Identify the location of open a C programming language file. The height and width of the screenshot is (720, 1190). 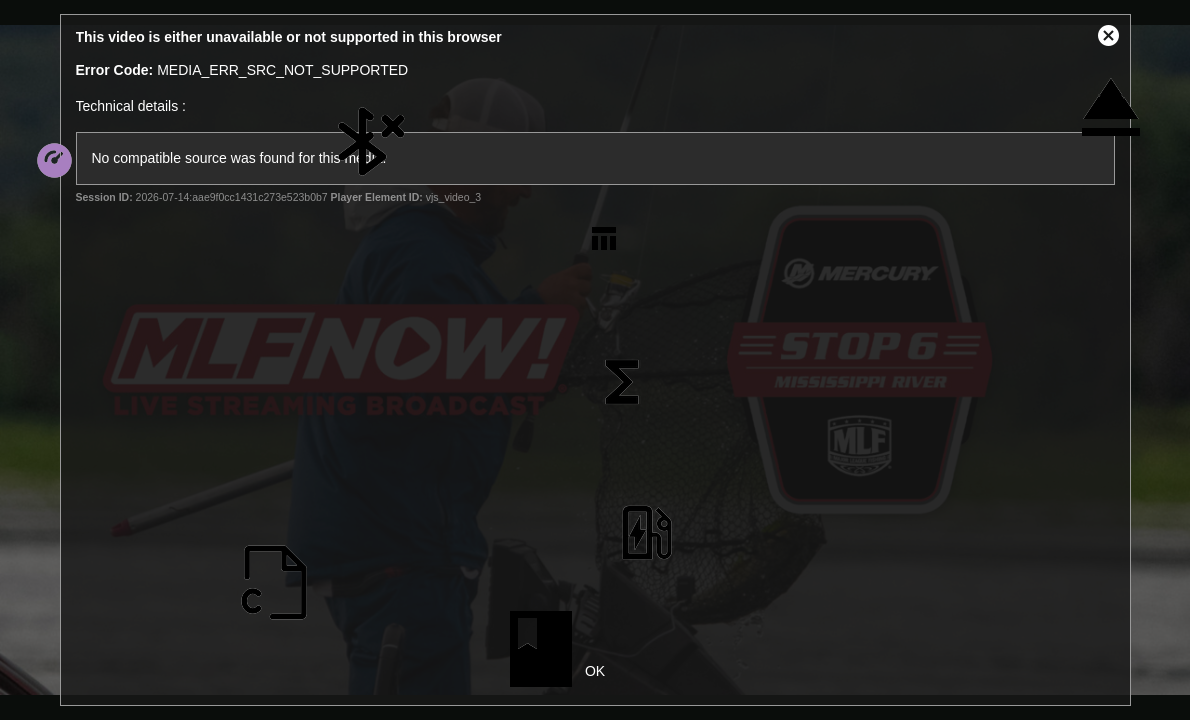
(275, 582).